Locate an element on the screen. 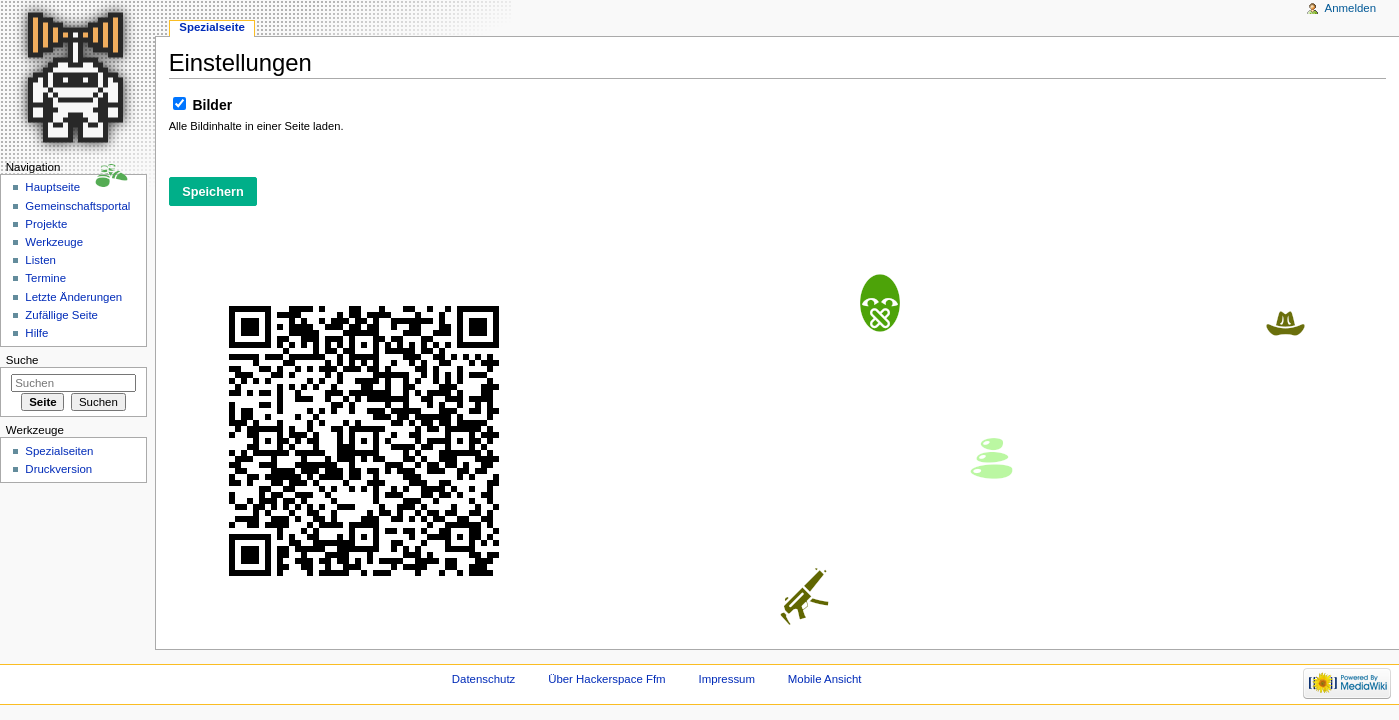  indicates a user or contact has been muted is located at coordinates (880, 303).